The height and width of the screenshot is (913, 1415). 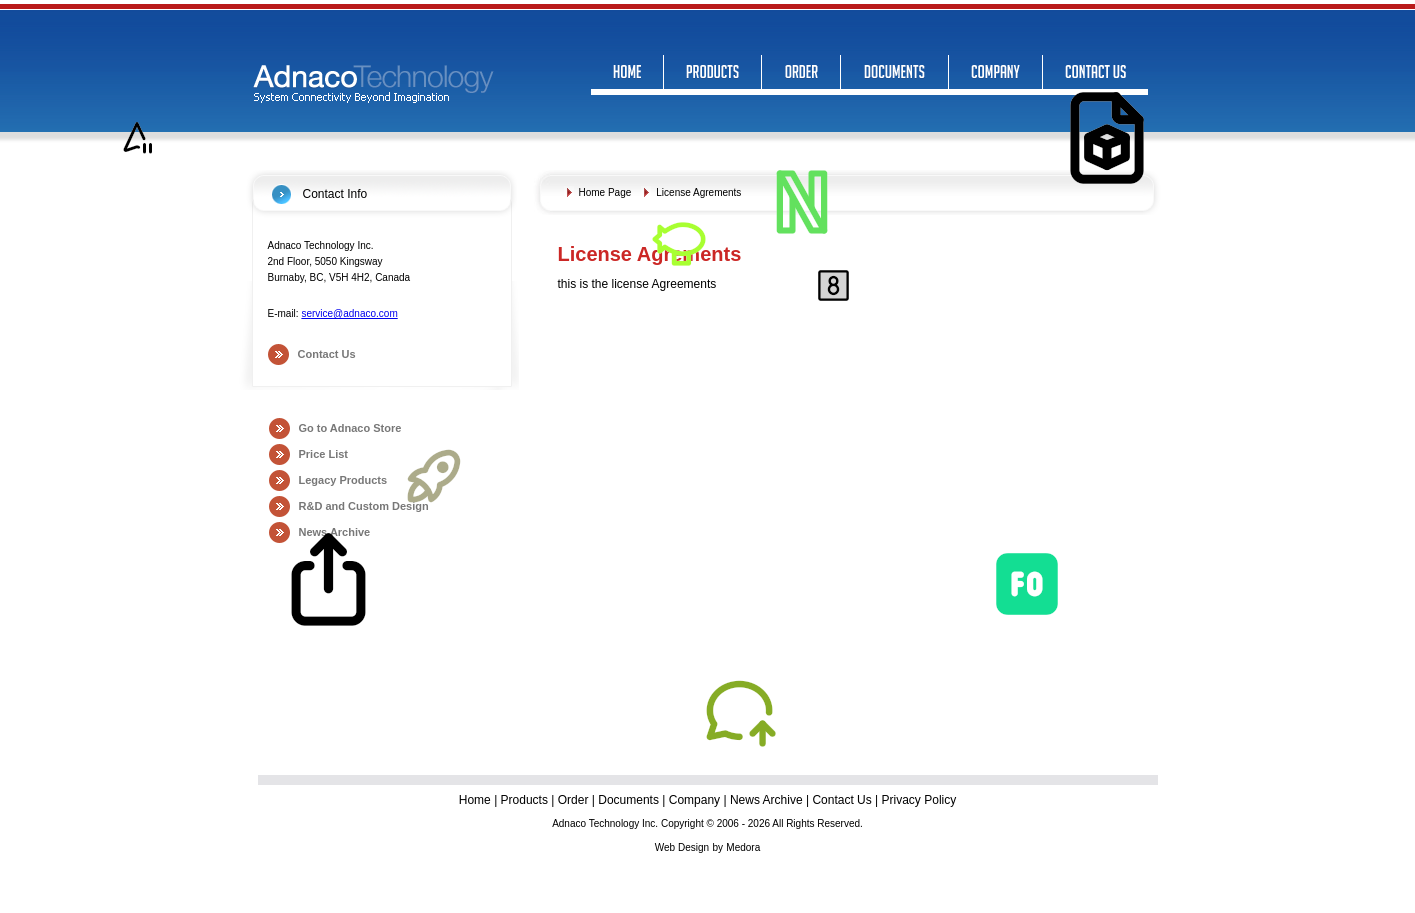 What do you see at coordinates (434, 476) in the screenshot?
I see `launch or deploy an application` at bounding box center [434, 476].